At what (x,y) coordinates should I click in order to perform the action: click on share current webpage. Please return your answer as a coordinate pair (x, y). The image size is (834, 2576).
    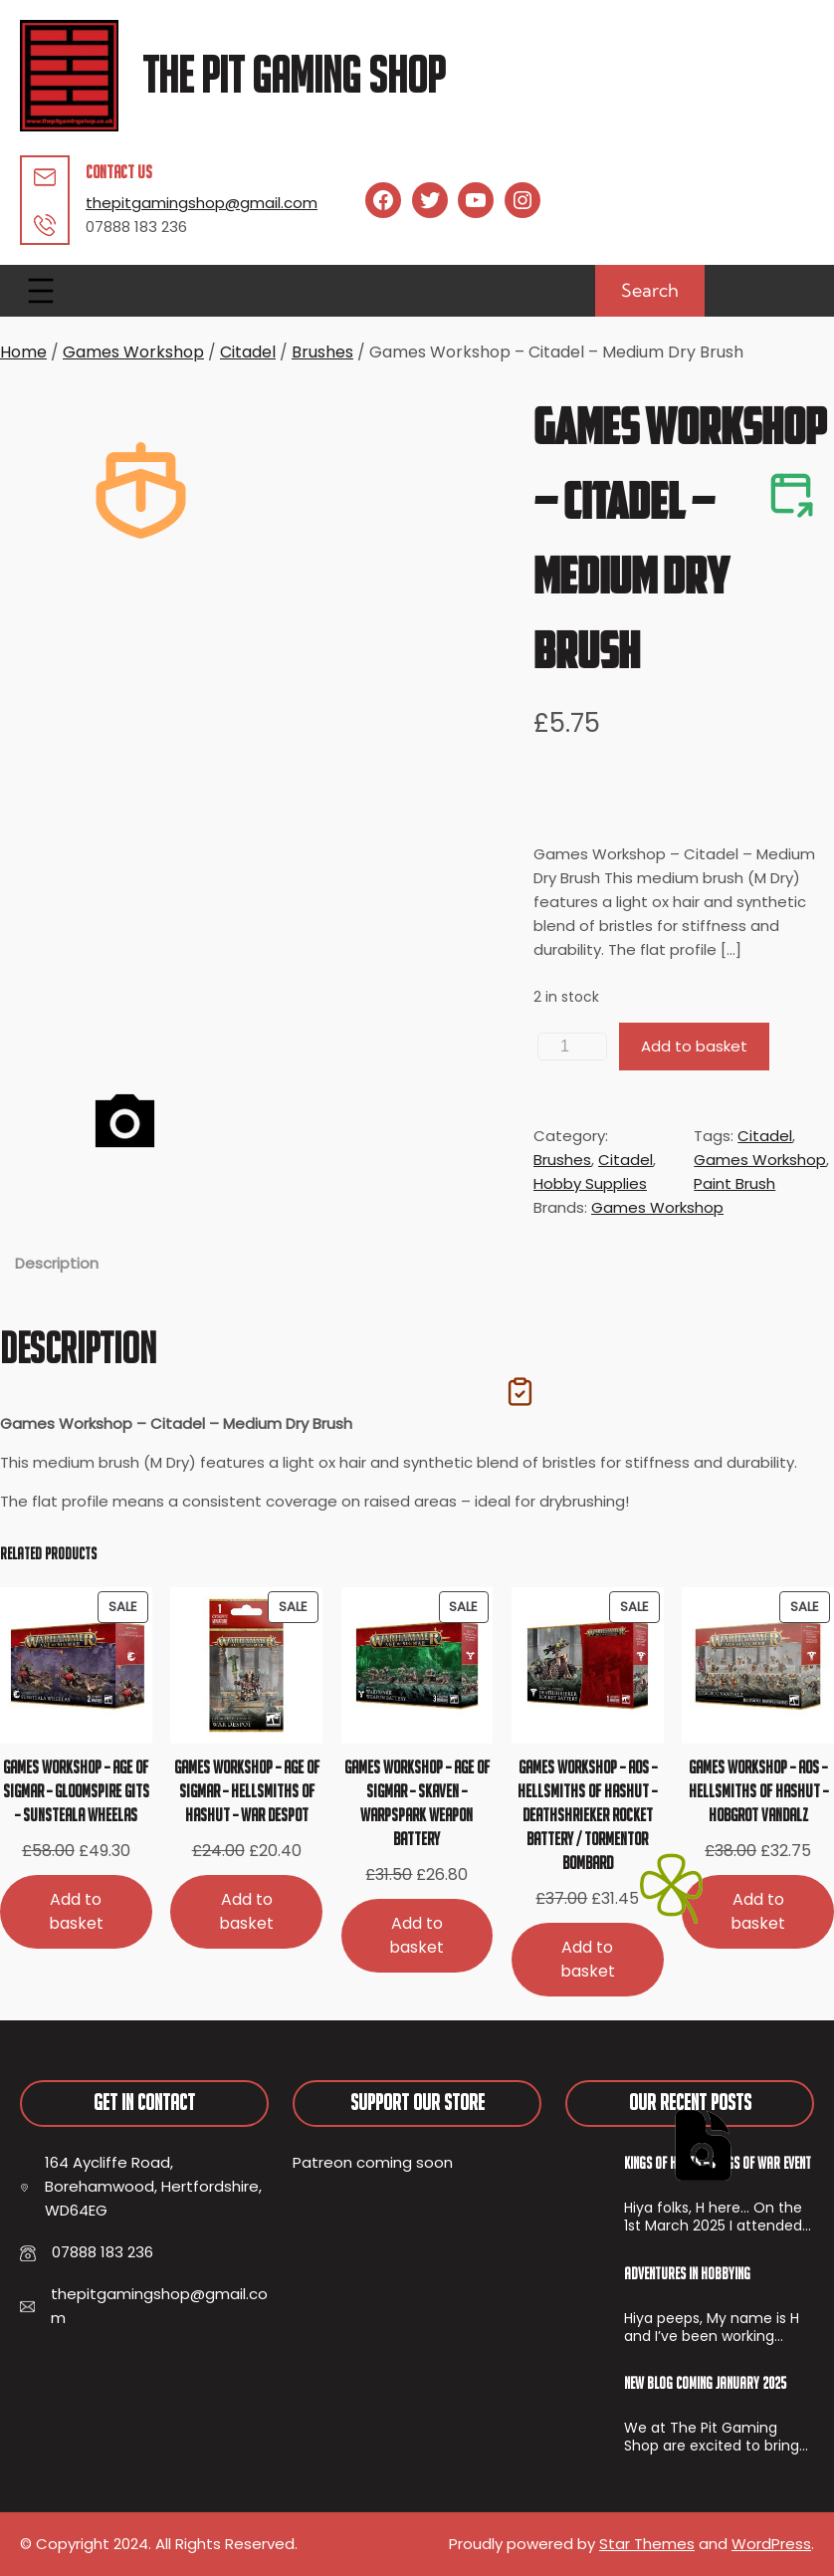
    Looking at the image, I should click on (790, 493).